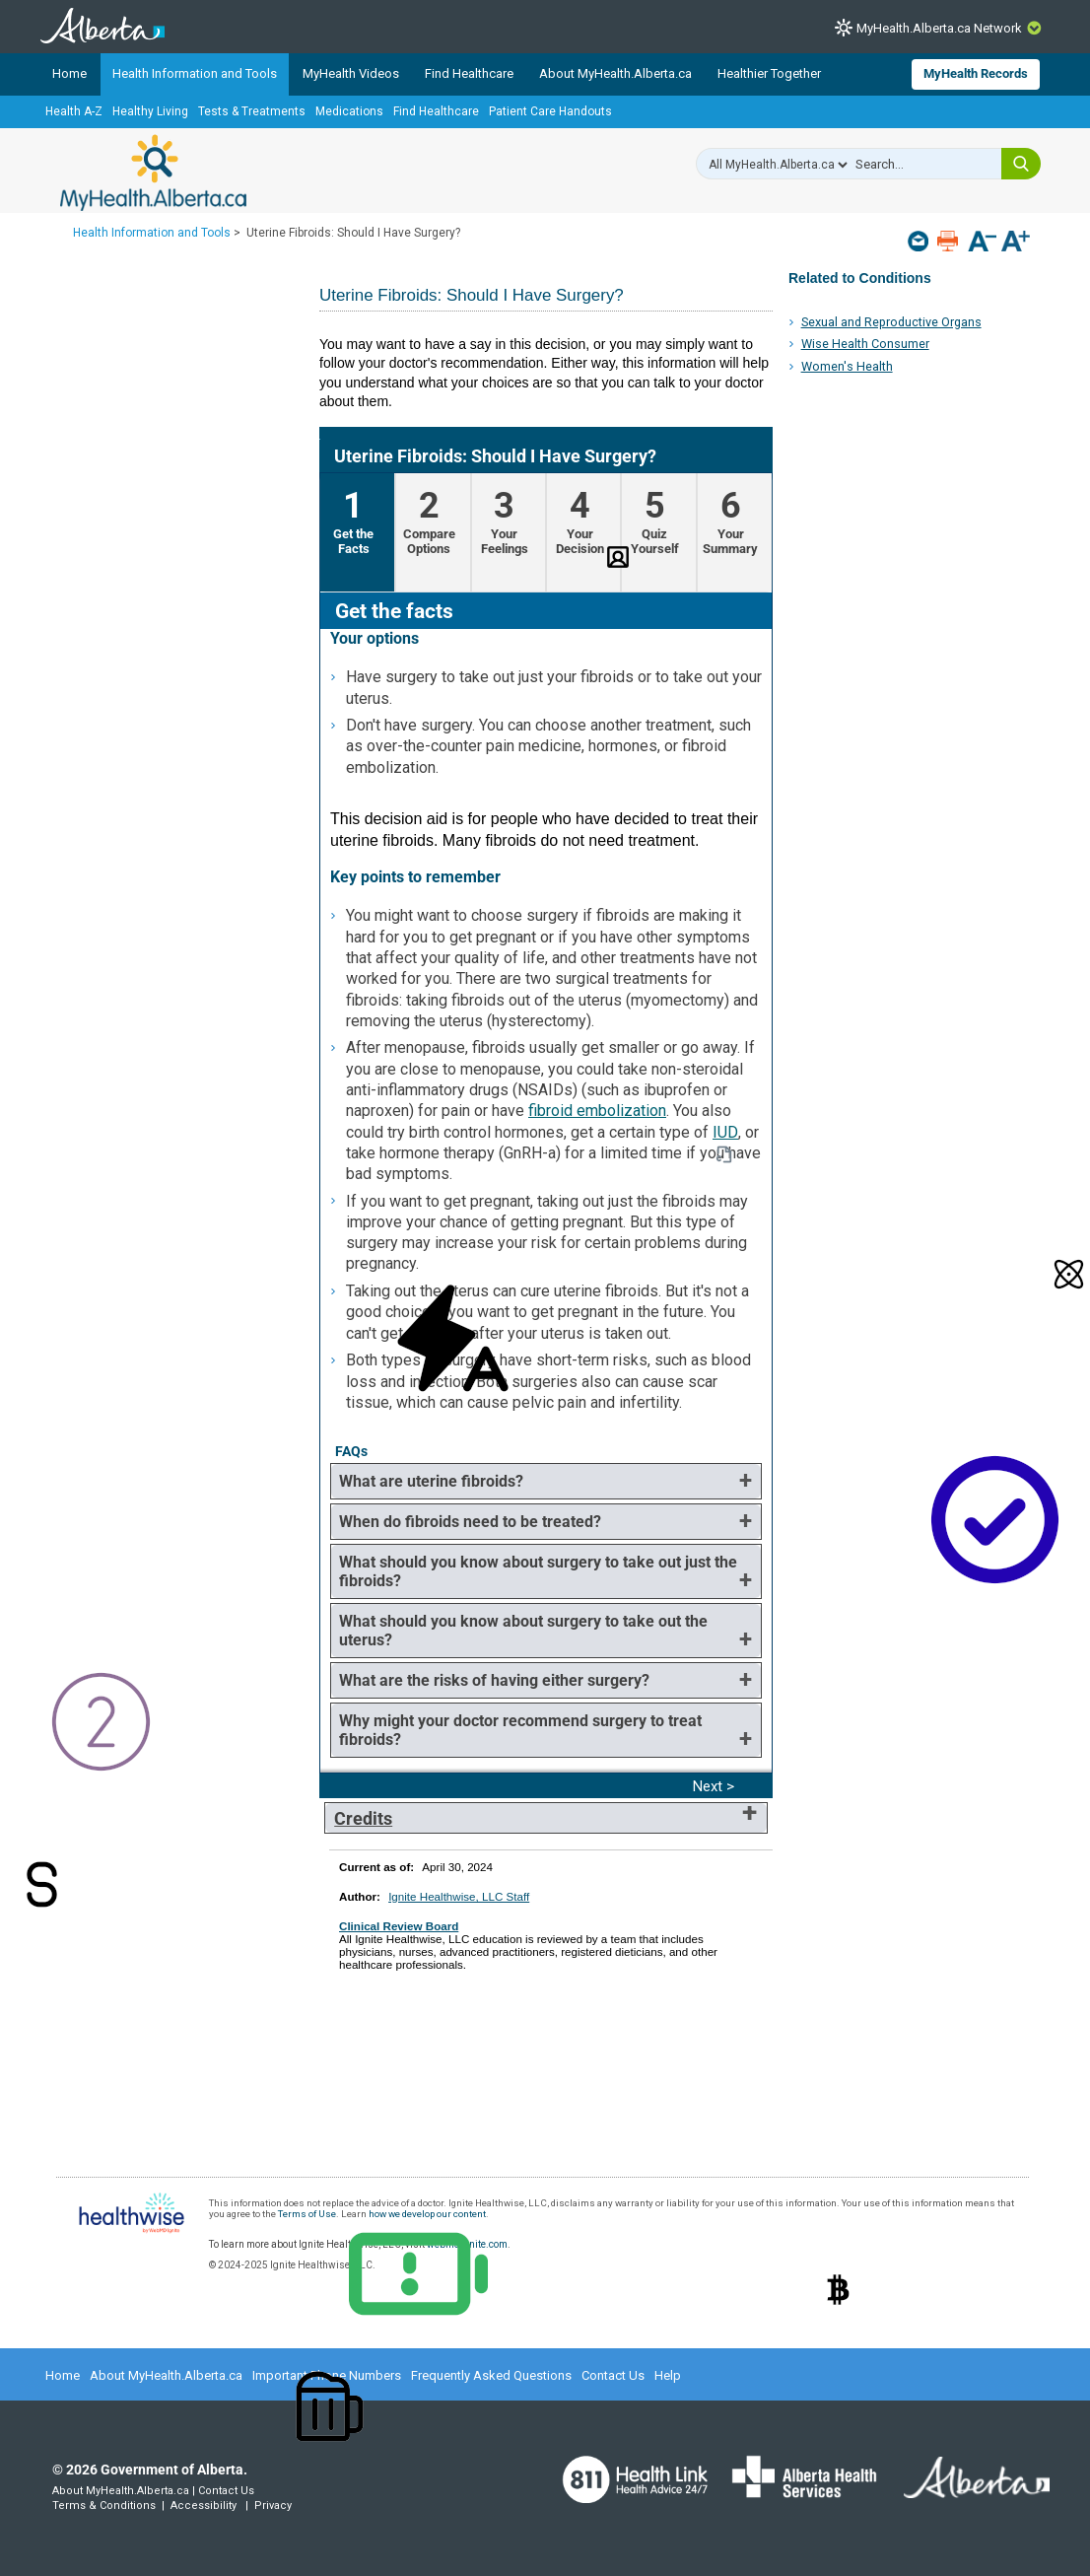  Describe the element at coordinates (450, 1342) in the screenshot. I see `enable auto-flash mode for camera` at that location.